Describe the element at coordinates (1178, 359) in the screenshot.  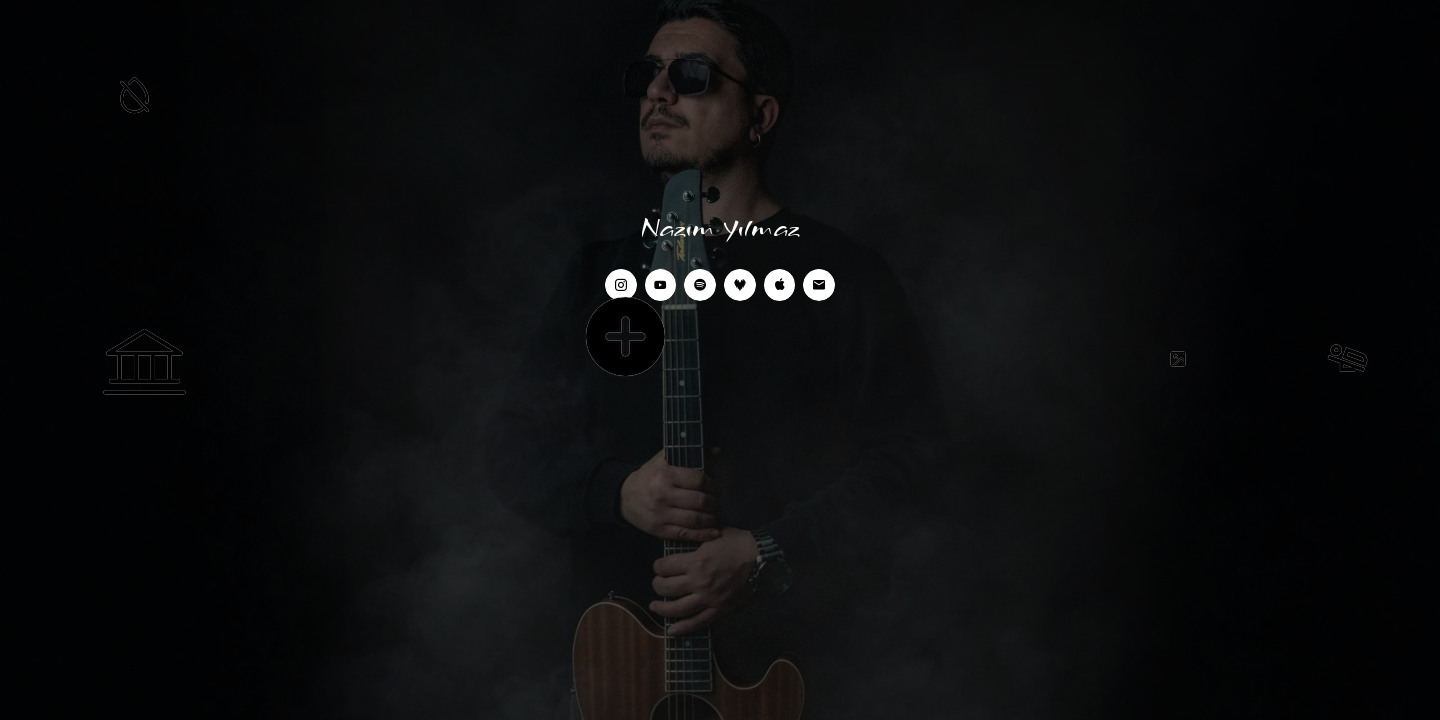
I see `view or open an image file` at that location.